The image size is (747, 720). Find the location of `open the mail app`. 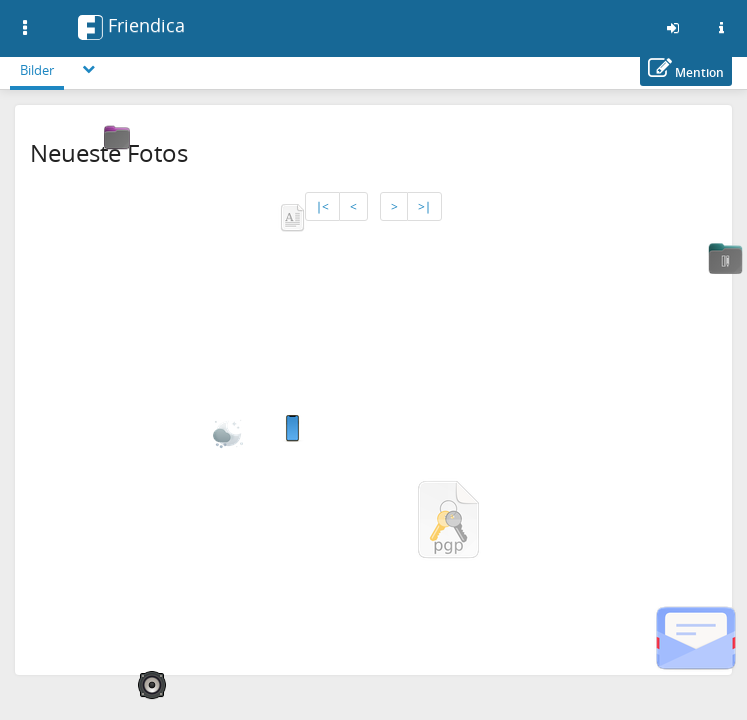

open the mail app is located at coordinates (696, 638).